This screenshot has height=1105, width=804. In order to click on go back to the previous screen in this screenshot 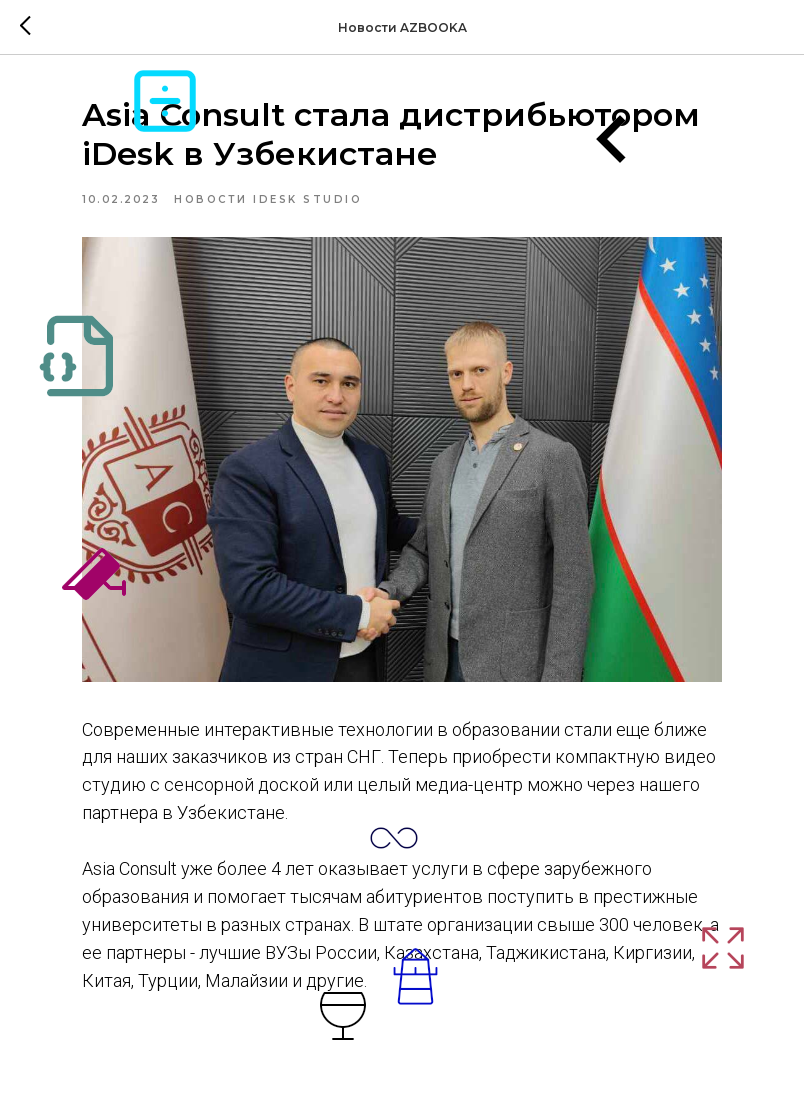, I will do `click(612, 139)`.